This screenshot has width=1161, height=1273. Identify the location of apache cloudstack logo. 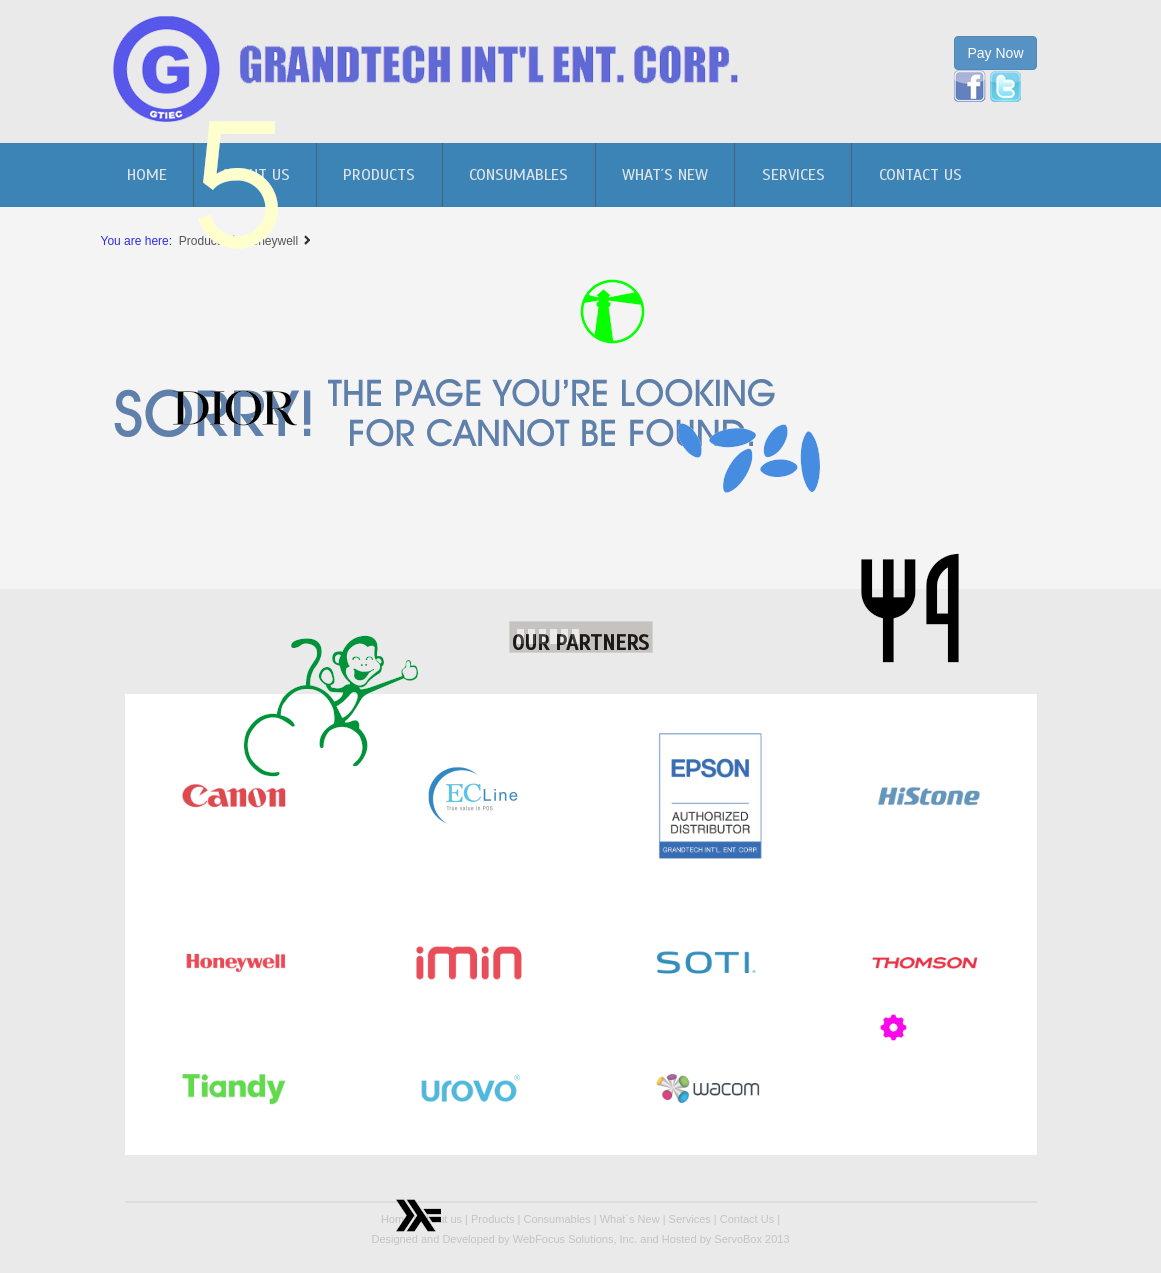
(331, 706).